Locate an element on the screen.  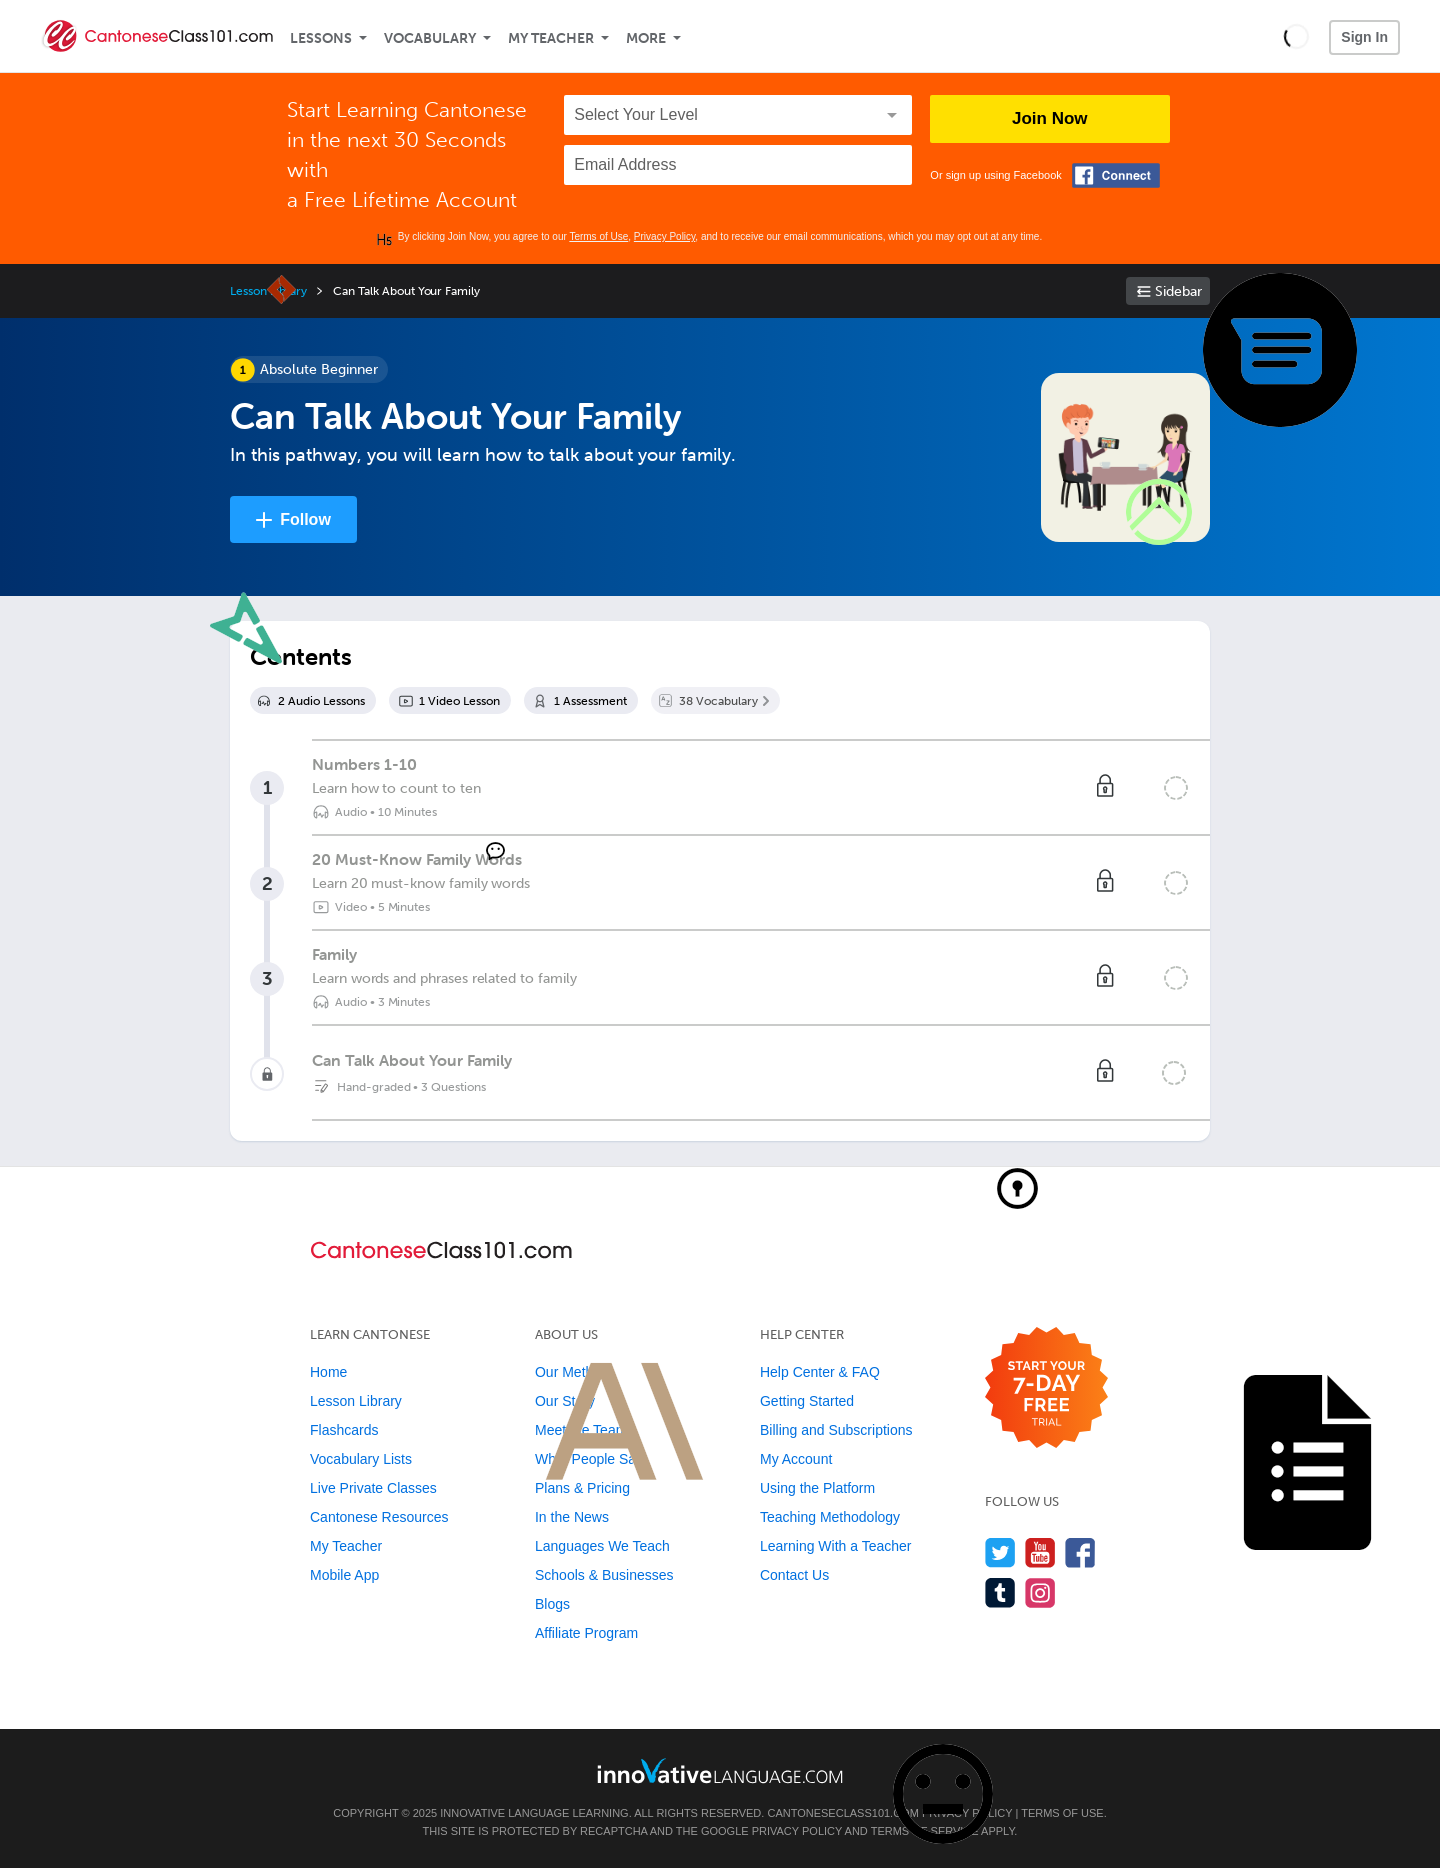
anthropic company logo is located at coordinates (624, 1417).